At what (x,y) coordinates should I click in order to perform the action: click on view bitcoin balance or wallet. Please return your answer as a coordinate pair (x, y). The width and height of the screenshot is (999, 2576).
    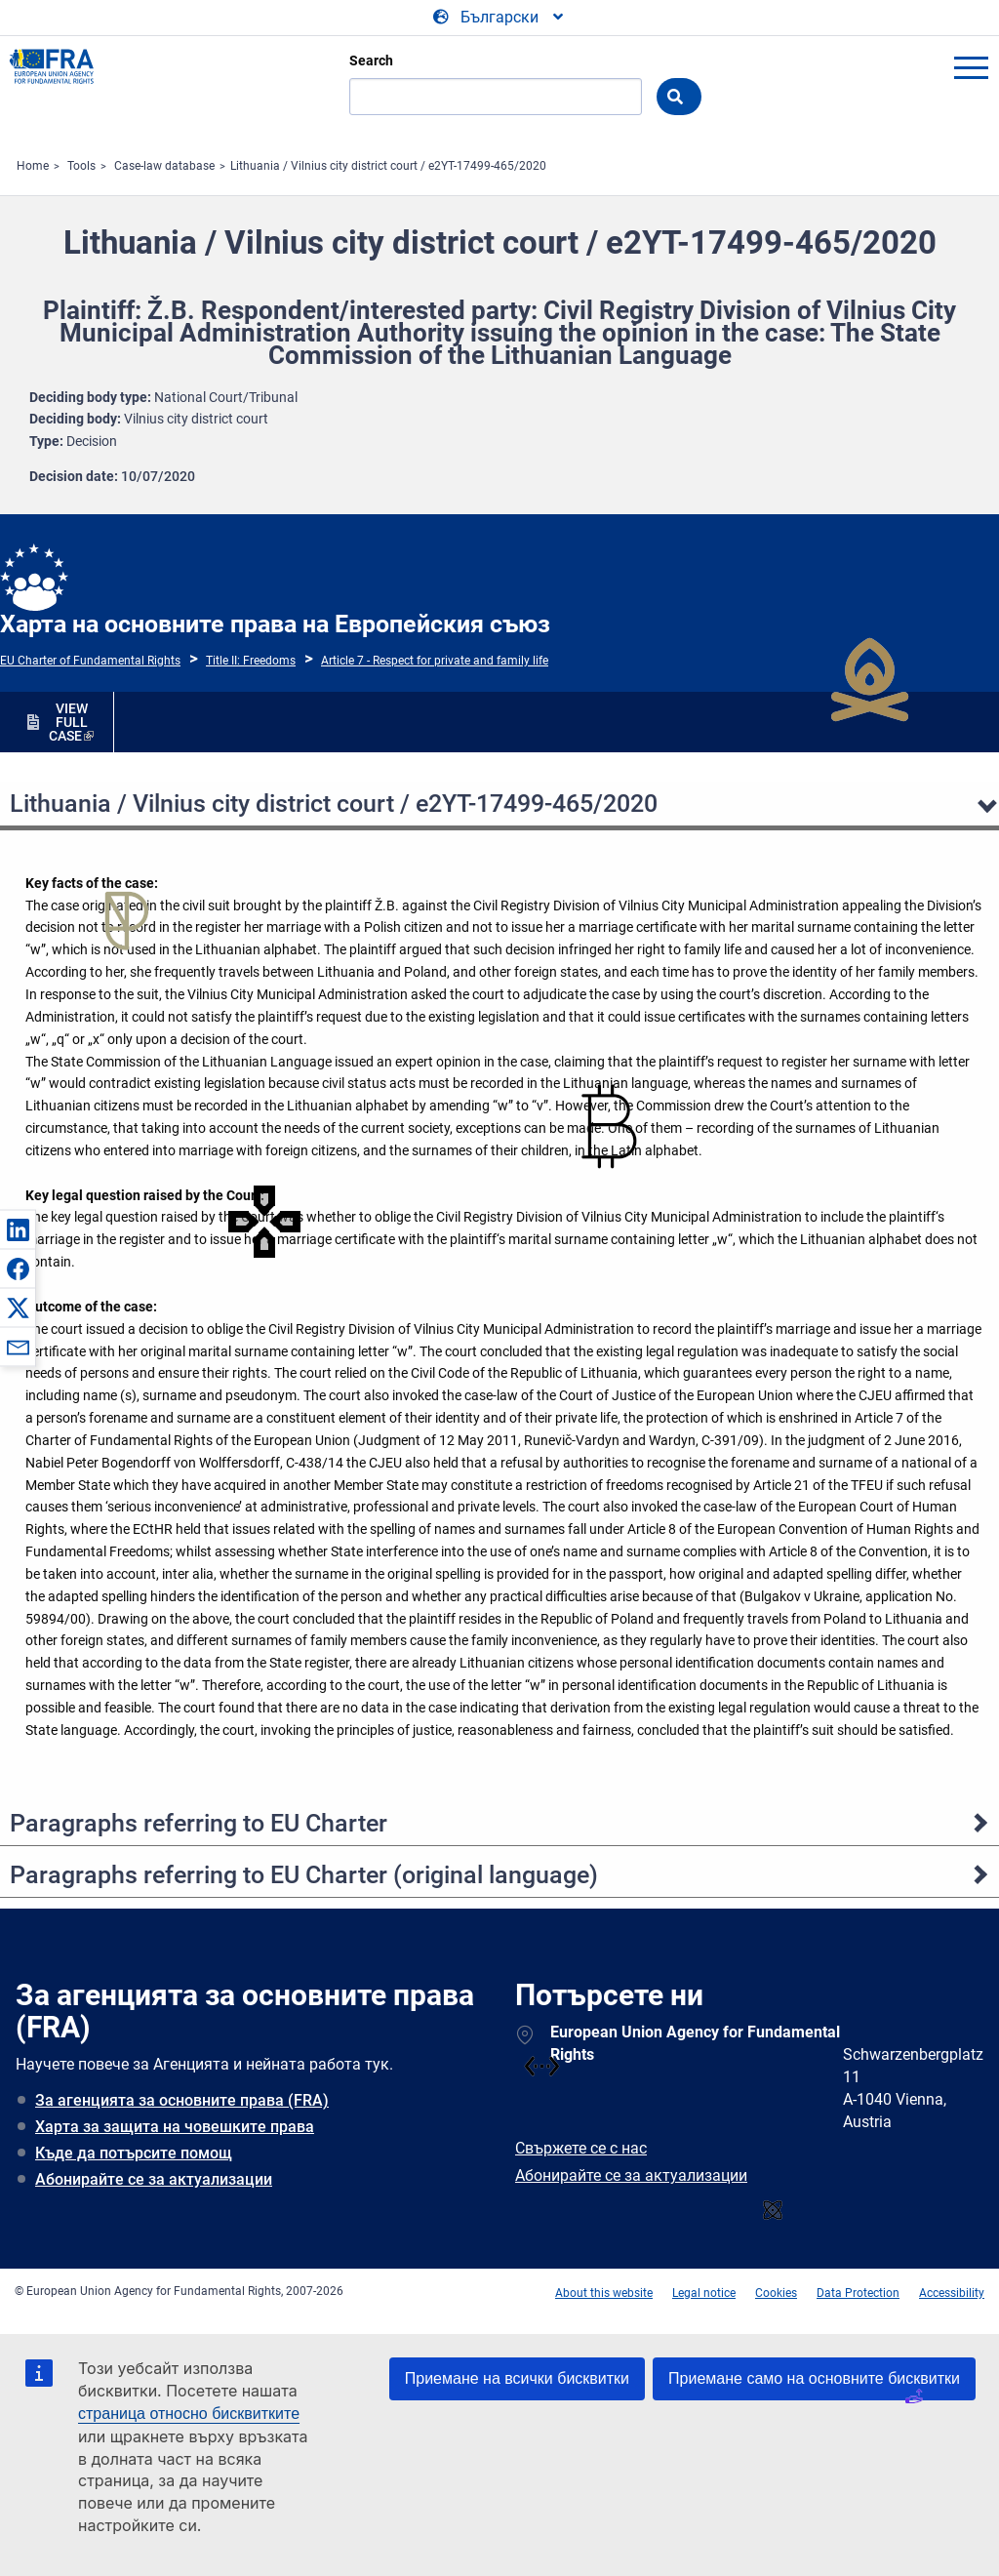
    Looking at the image, I should click on (606, 1128).